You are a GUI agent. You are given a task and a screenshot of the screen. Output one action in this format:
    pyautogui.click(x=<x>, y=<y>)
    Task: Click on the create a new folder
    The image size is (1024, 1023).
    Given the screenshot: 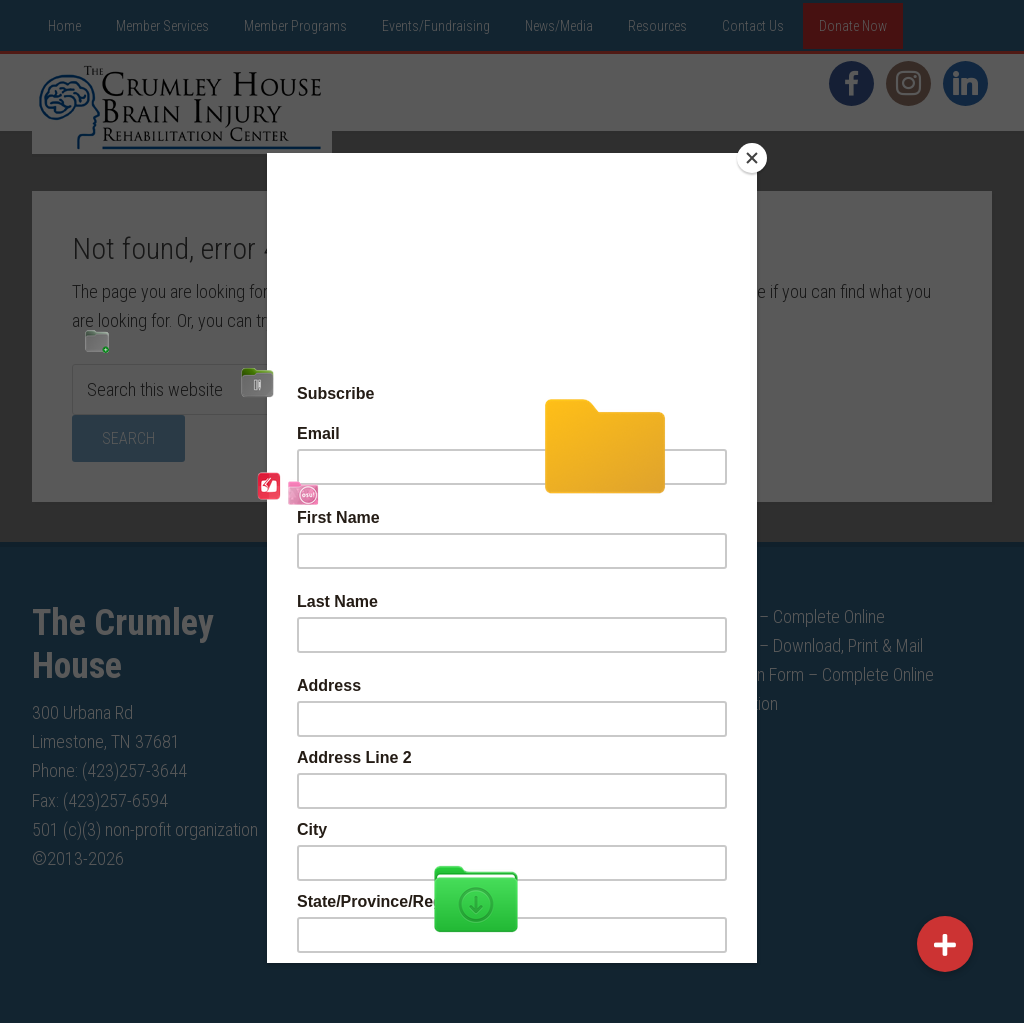 What is the action you would take?
    pyautogui.click(x=97, y=341)
    